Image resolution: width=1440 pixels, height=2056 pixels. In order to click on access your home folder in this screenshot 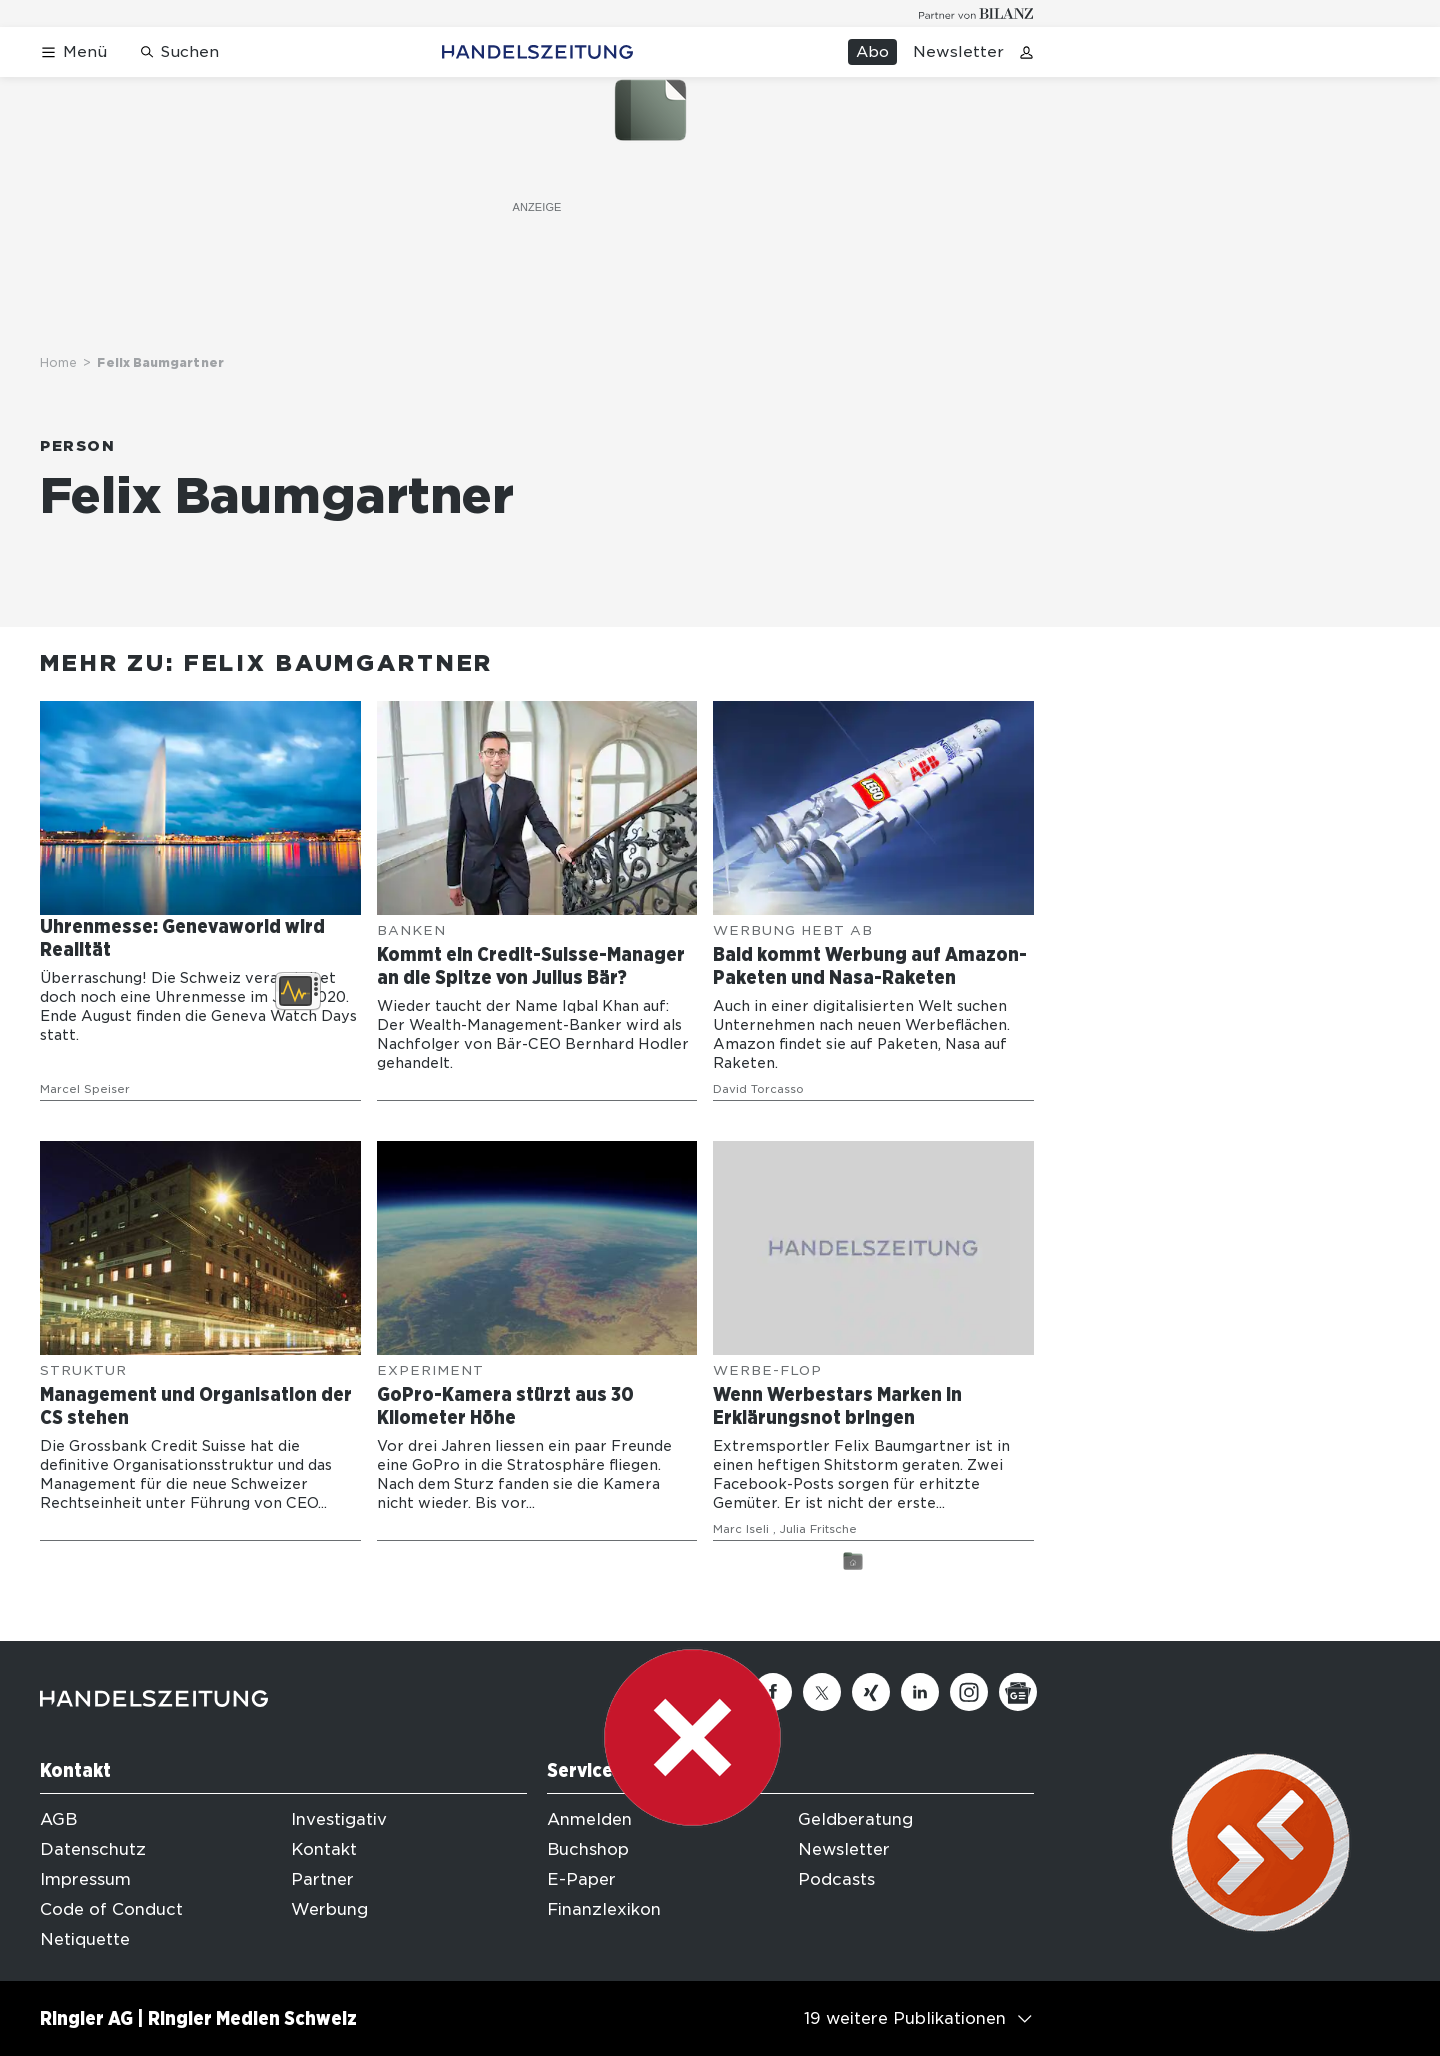, I will do `click(853, 1561)`.